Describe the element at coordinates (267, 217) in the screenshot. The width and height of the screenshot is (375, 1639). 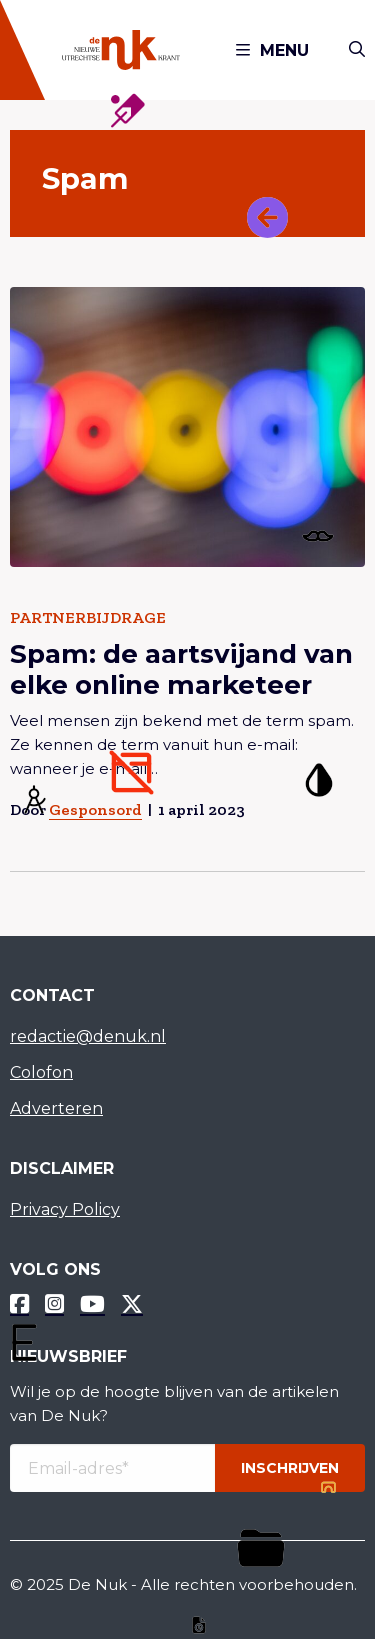
I see `go back to the previous page` at that location.